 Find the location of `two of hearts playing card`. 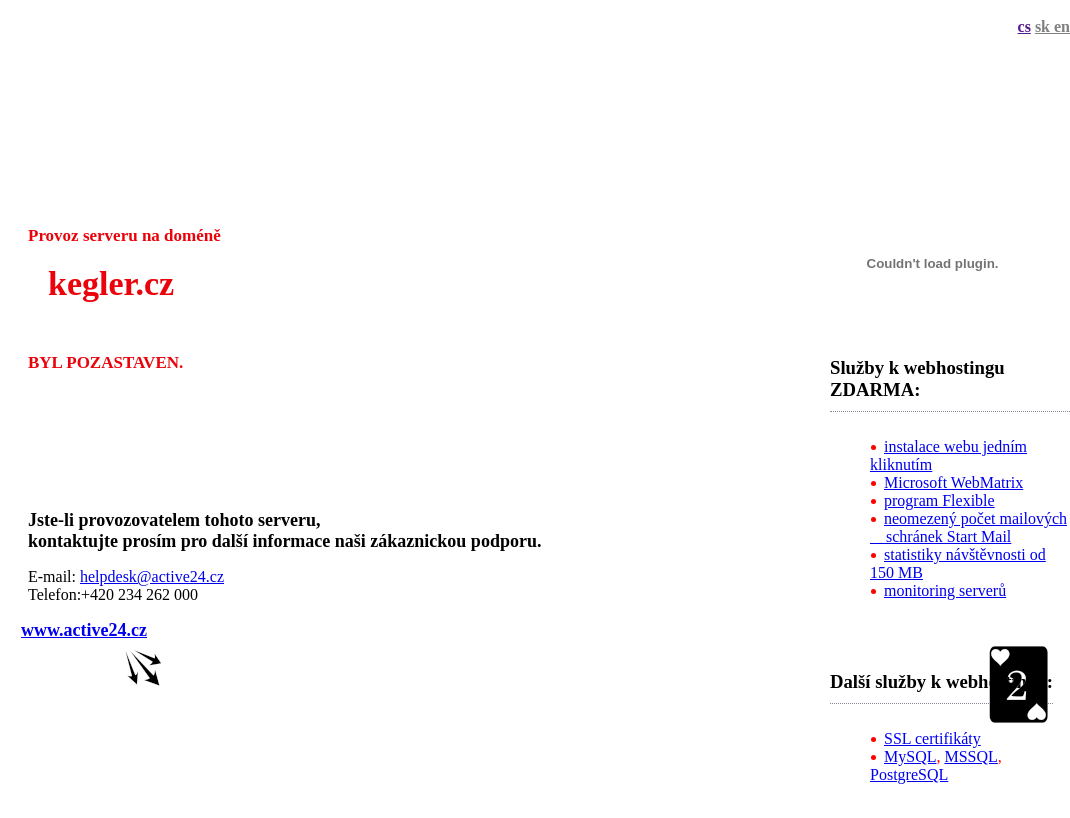

two of hearts playing card is located at coordinates (1018, 684).